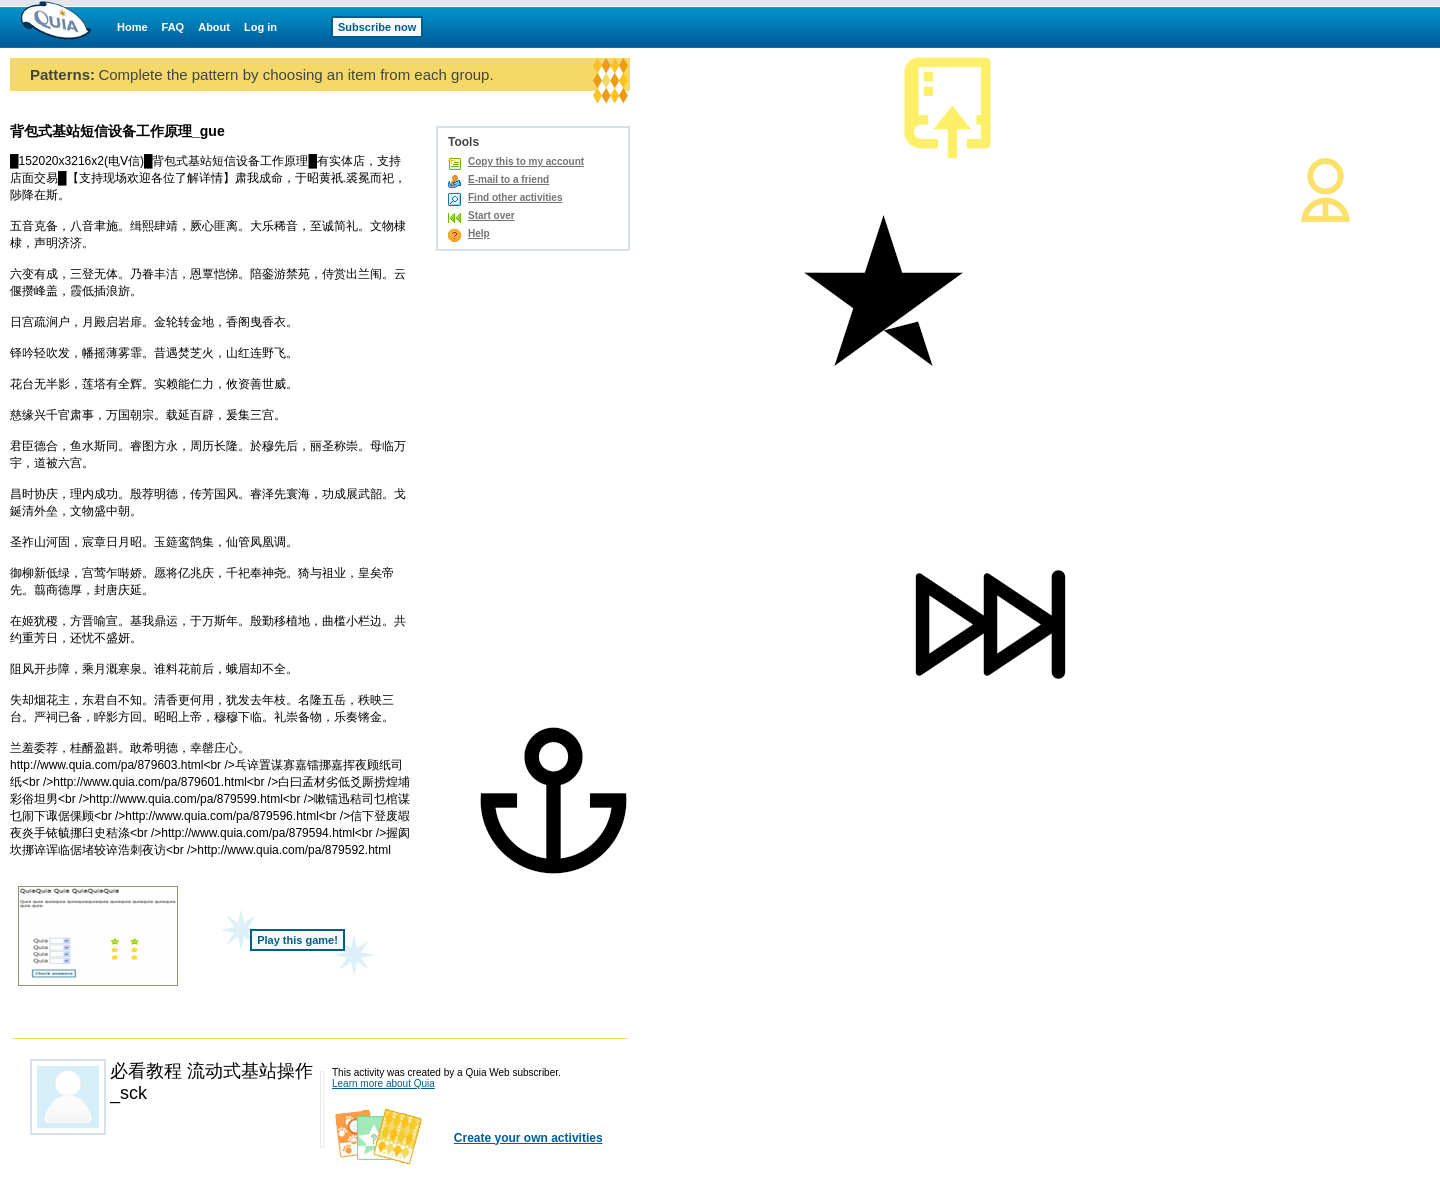 The height and width of the screenshot is (1188, 1440). Describe the element at coordinates (553, 800) in the screenshot. I see `set a fixed anchor point on the map` at that location.